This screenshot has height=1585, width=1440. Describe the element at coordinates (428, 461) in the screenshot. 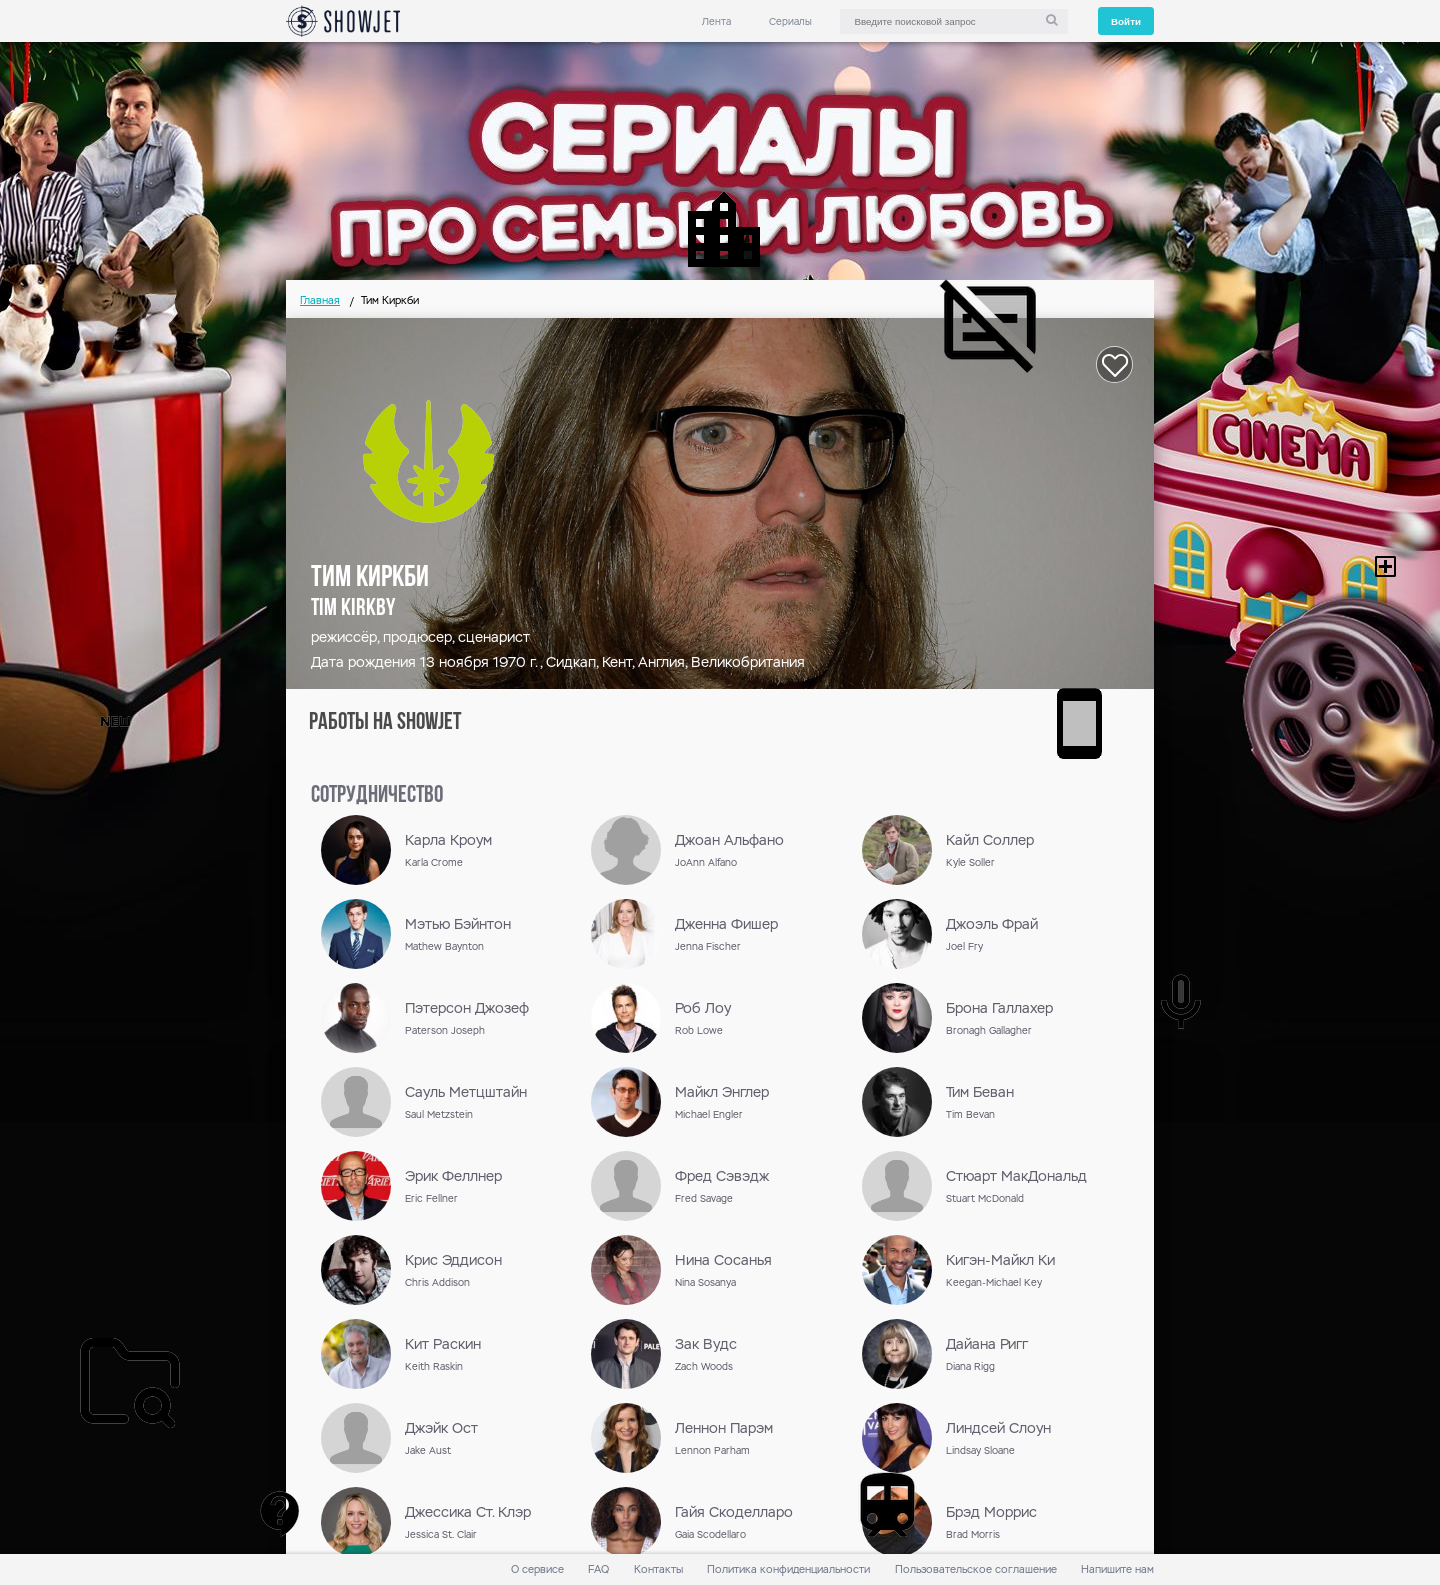

I see `indicates Jedi Order affiliation or Star Wars themed content` at that location.